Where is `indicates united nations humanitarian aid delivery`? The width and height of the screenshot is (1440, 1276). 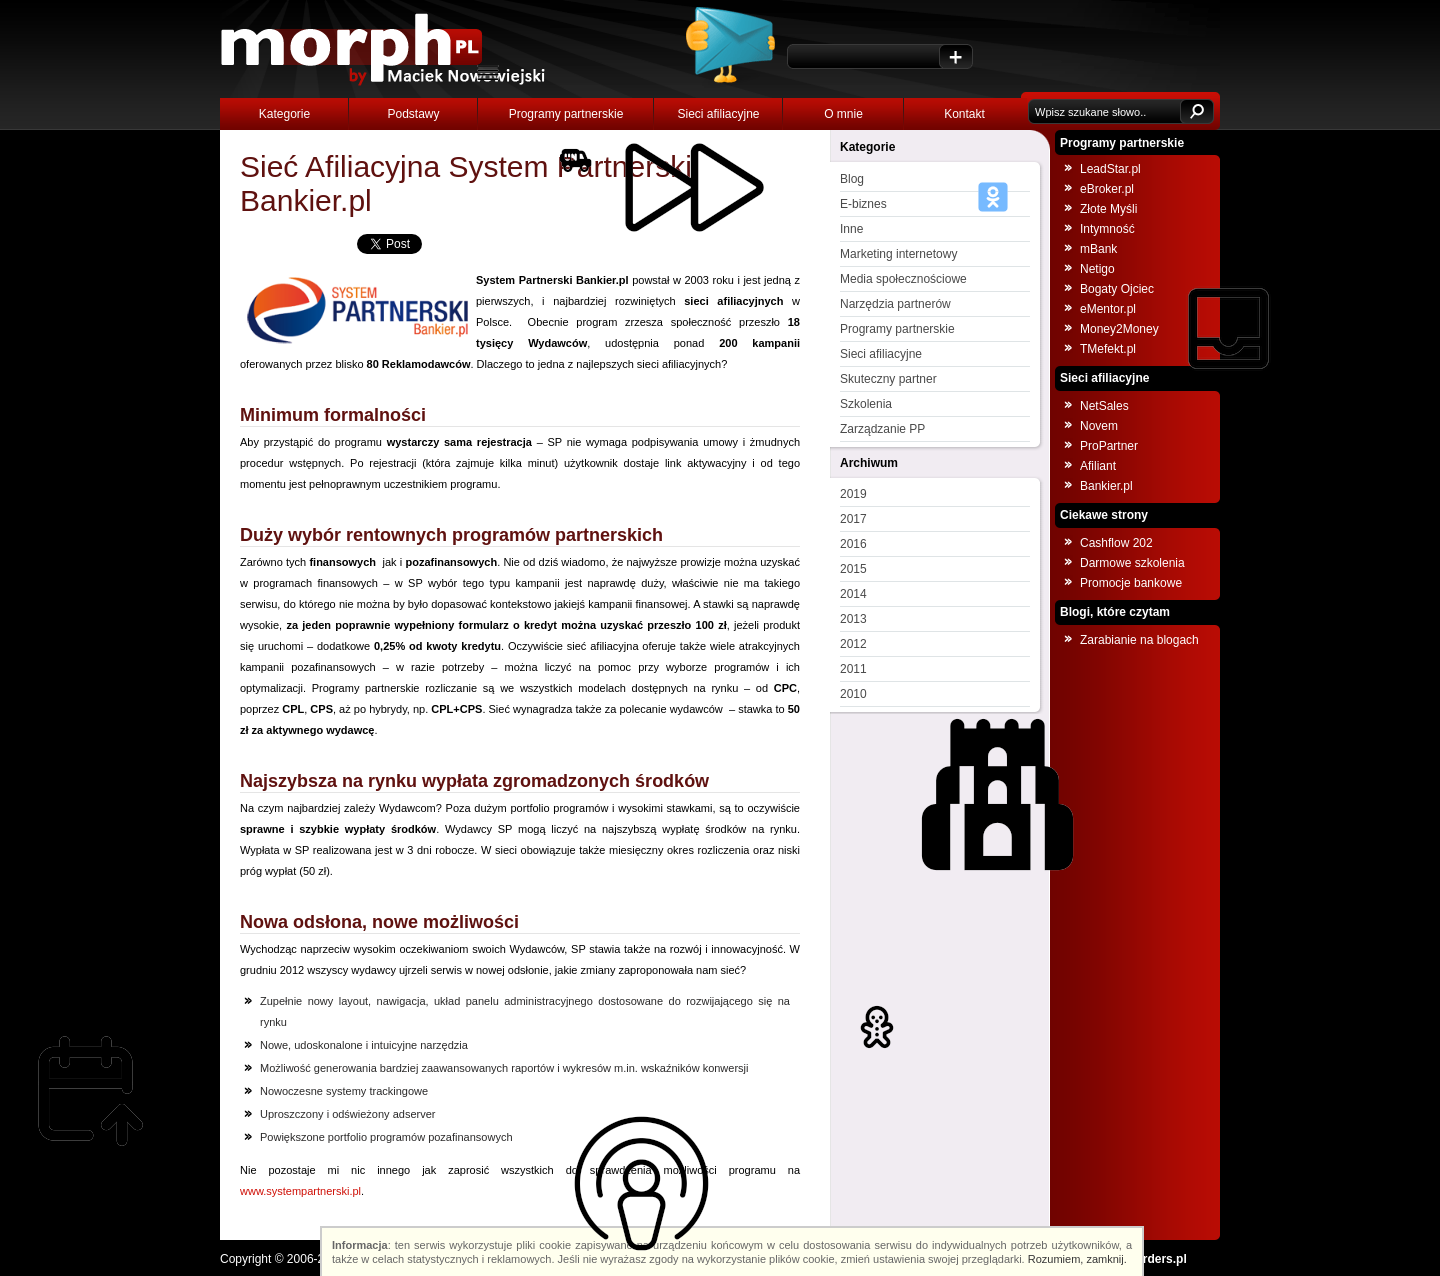
indicates united nations humanitarian aid delivery is located at coordinates (576, 160).